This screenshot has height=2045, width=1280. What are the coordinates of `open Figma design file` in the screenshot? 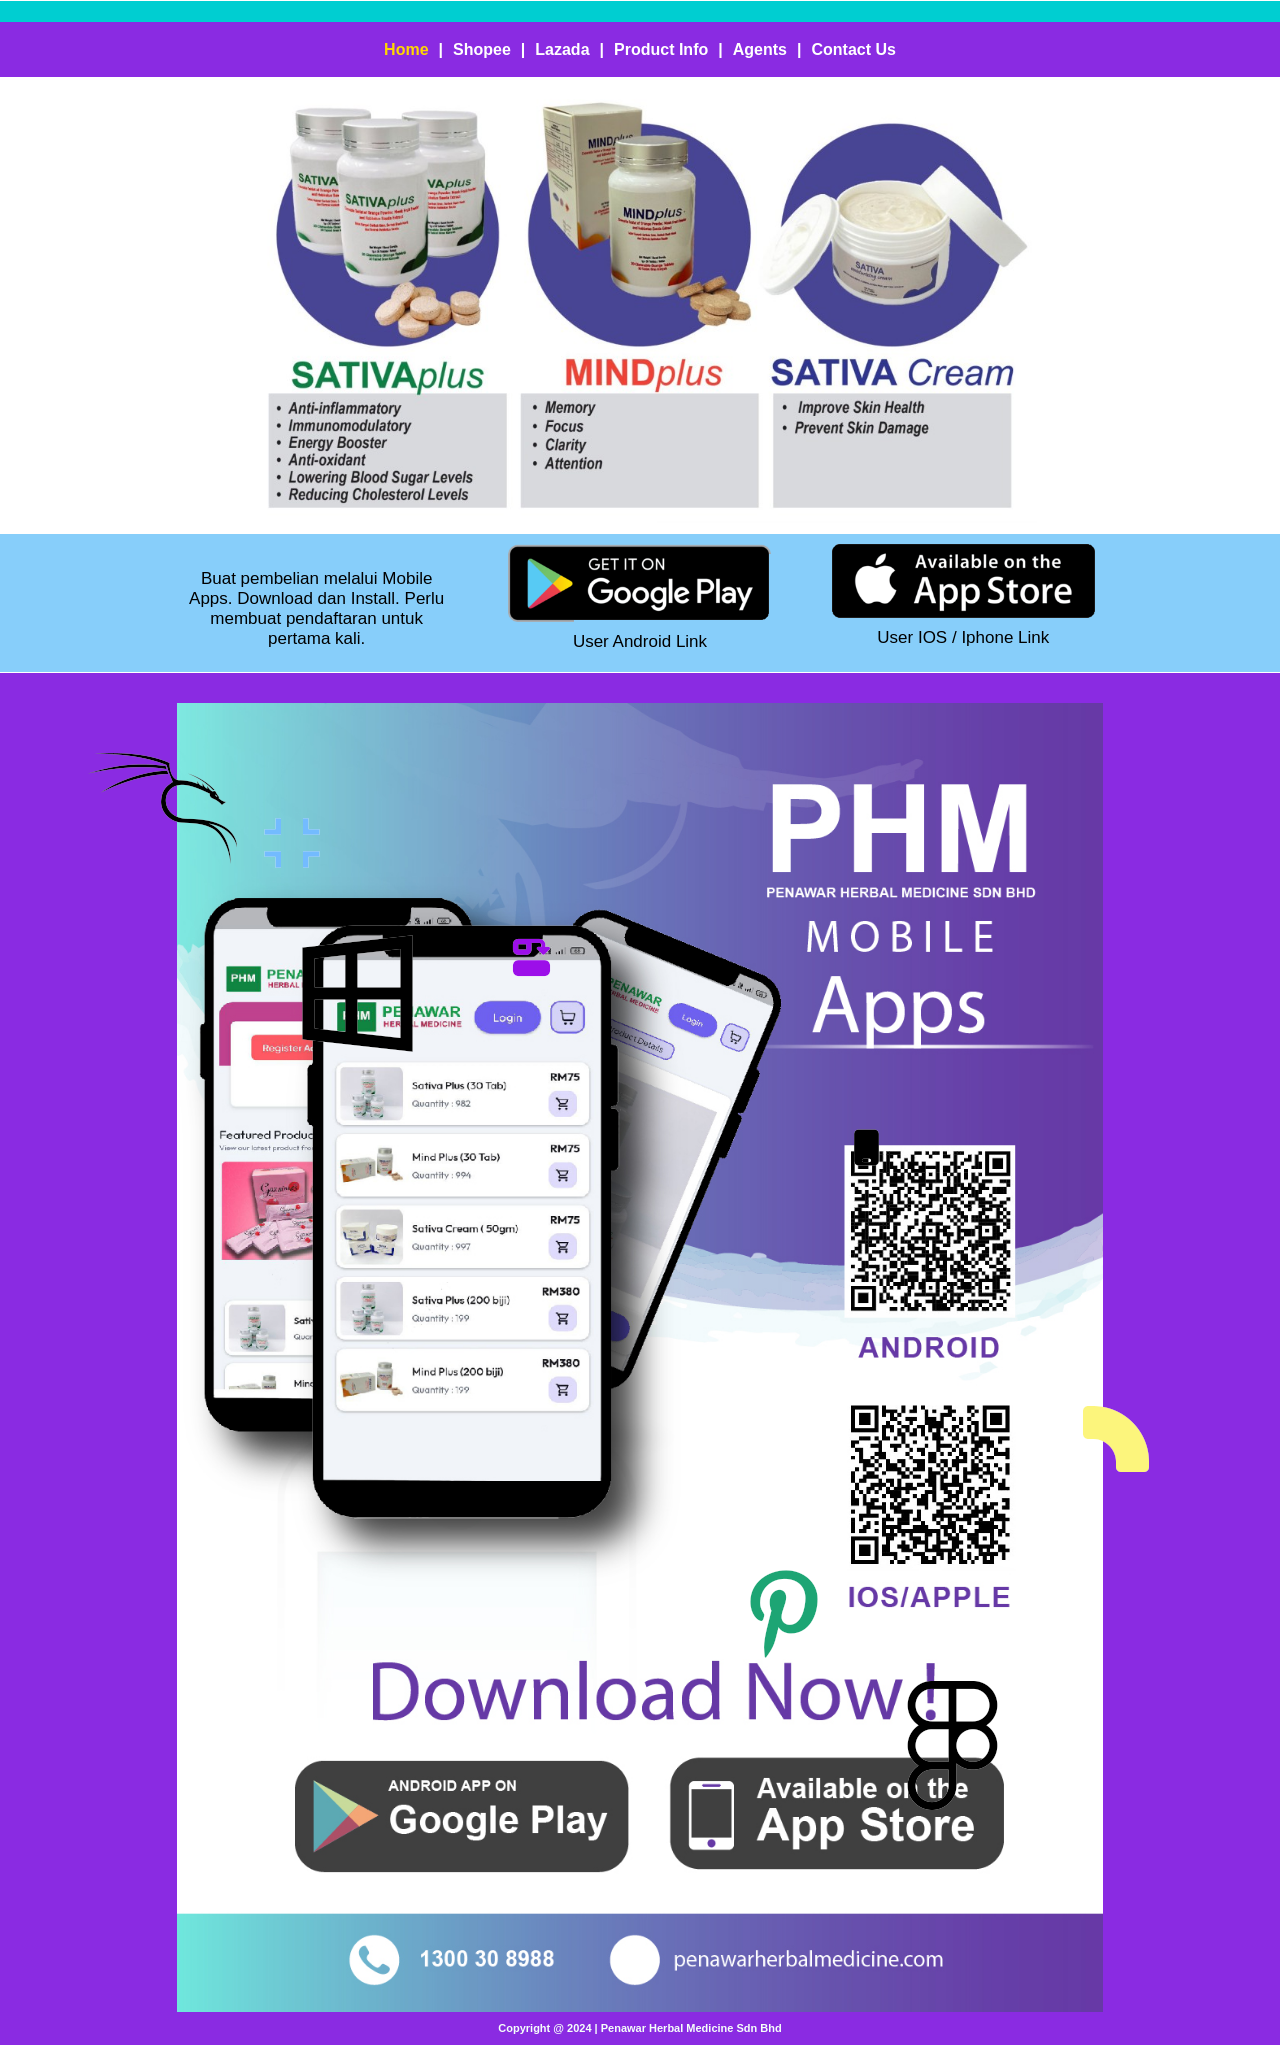 It's located at (952, 1745).